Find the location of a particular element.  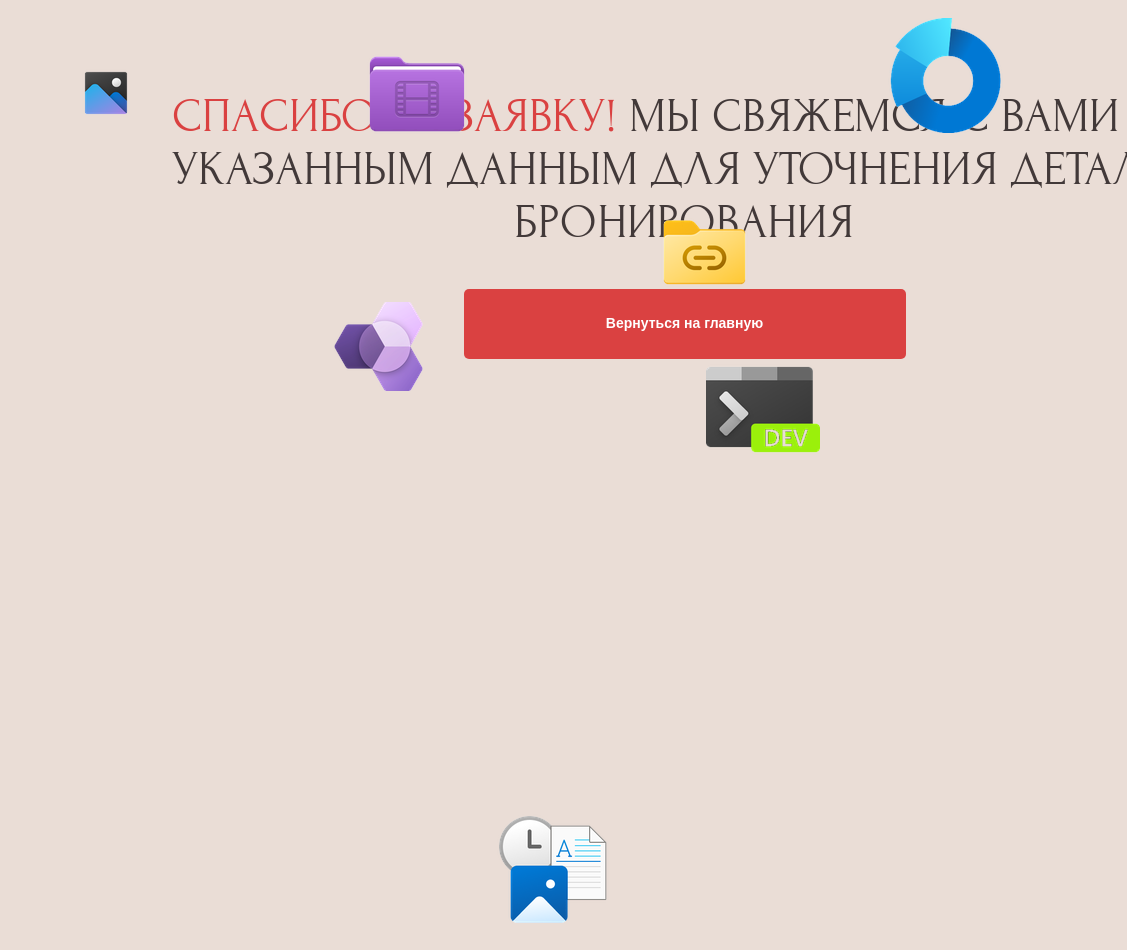

open your videos folder is located at coordinates (417, 94).